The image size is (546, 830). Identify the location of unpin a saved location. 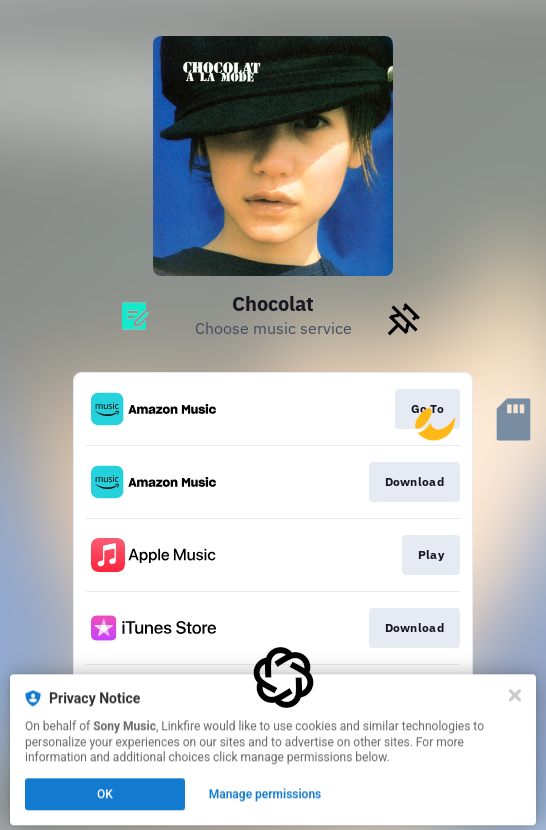
(402, 320).